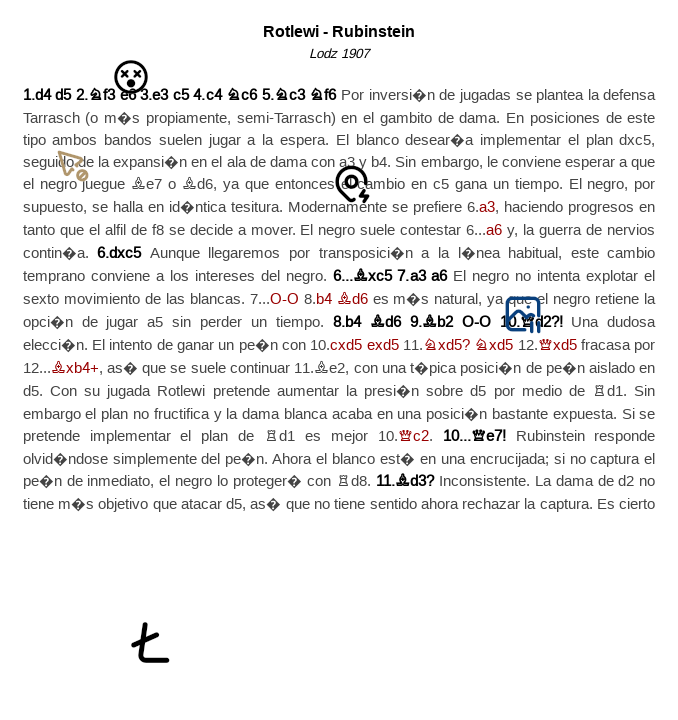 This screenshot has height=720, width=678. What do you see at coordinates (71, 164) in the screenshot?
I see `cursor interaction disabled or unavailable` at bounding box center [71, 164].